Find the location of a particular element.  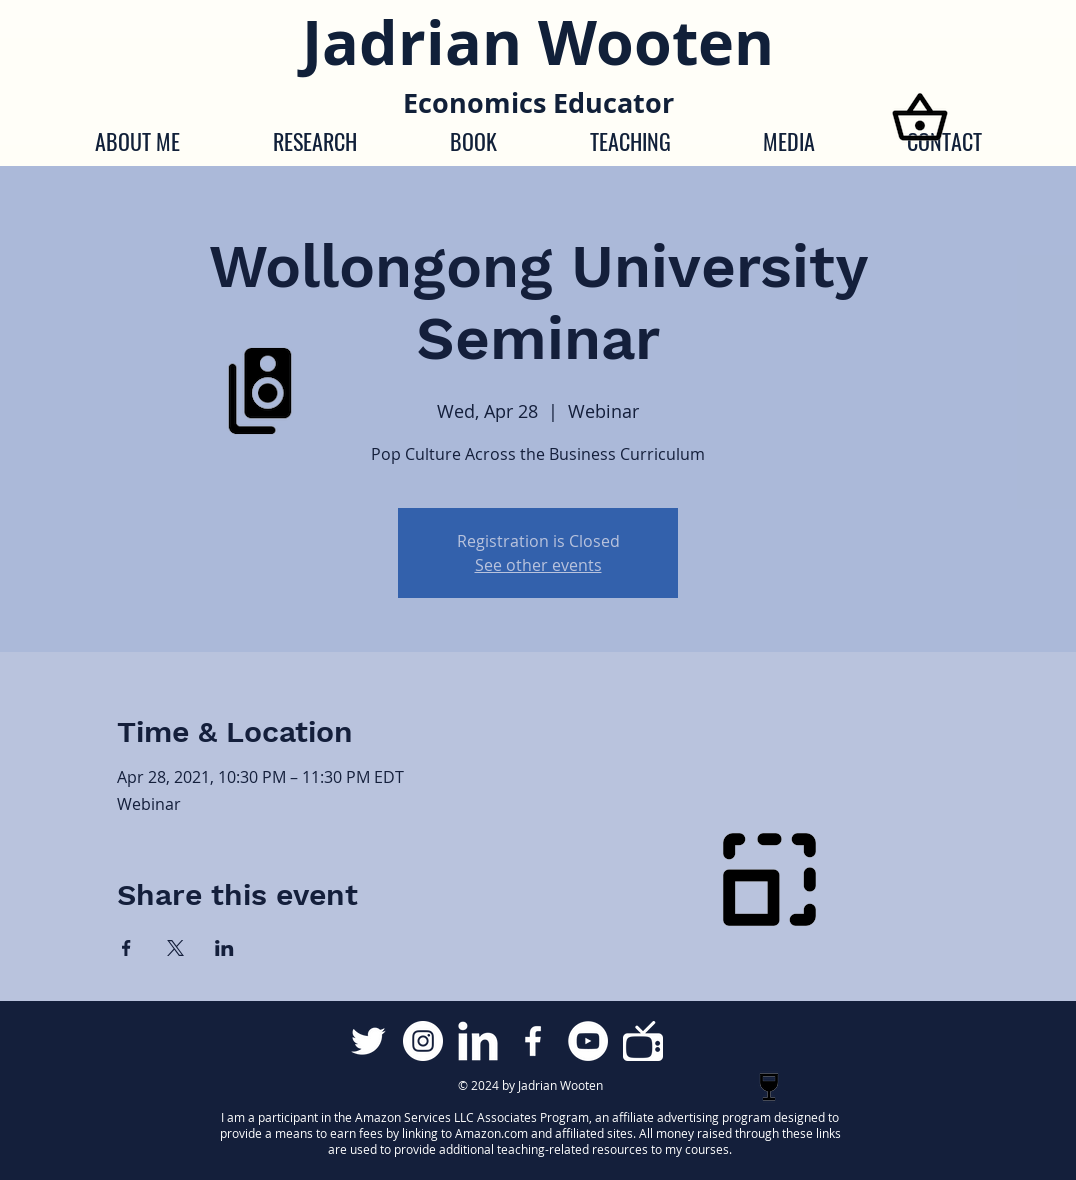

access speaker group settings is located at coordinates (260, 391).